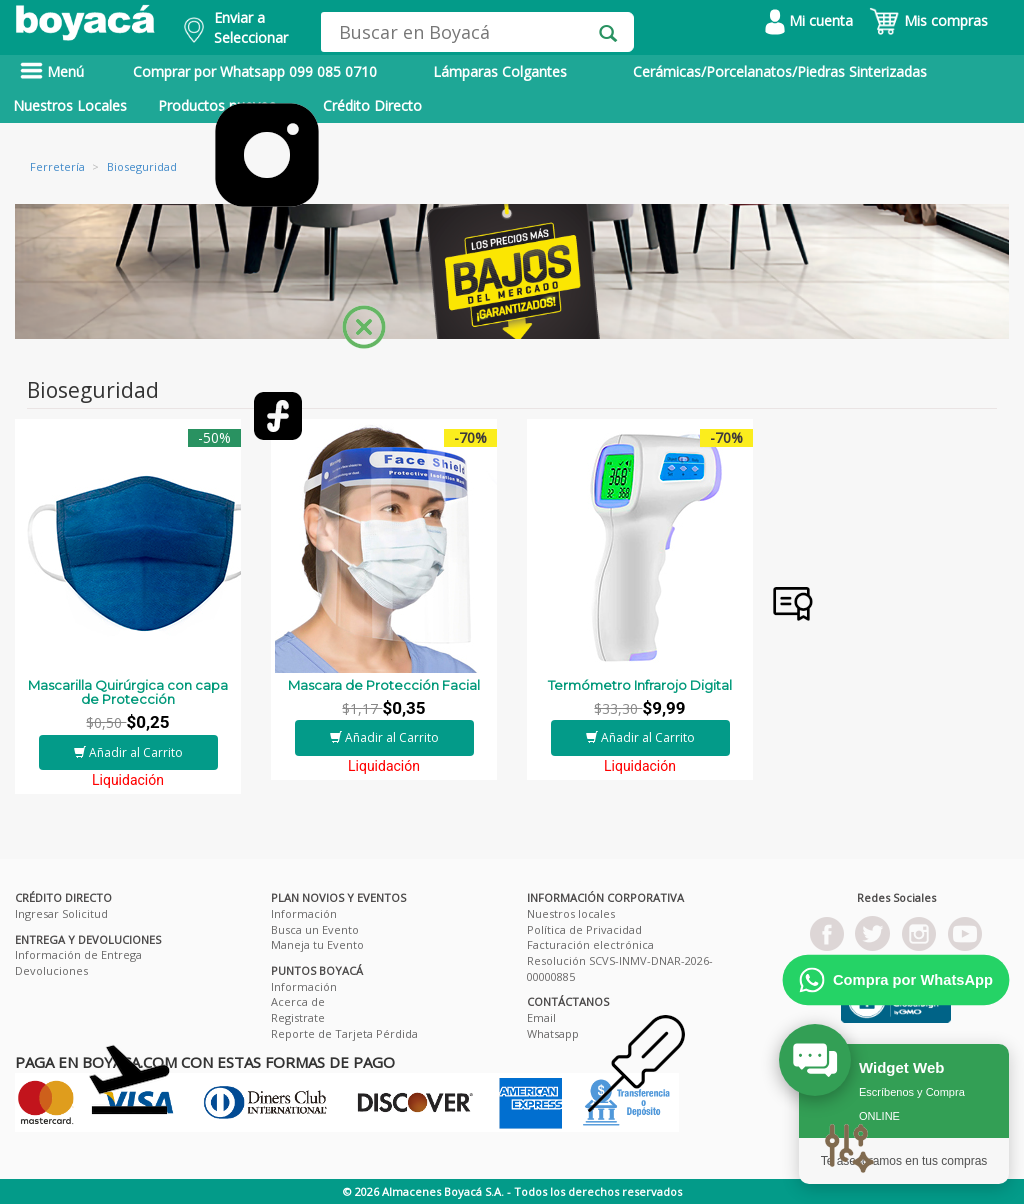 This screenshot has height=1204, width=1024. Describe the element at coordinates (791, 602) in the screenshot. I see `view certification or credentials` at that location.